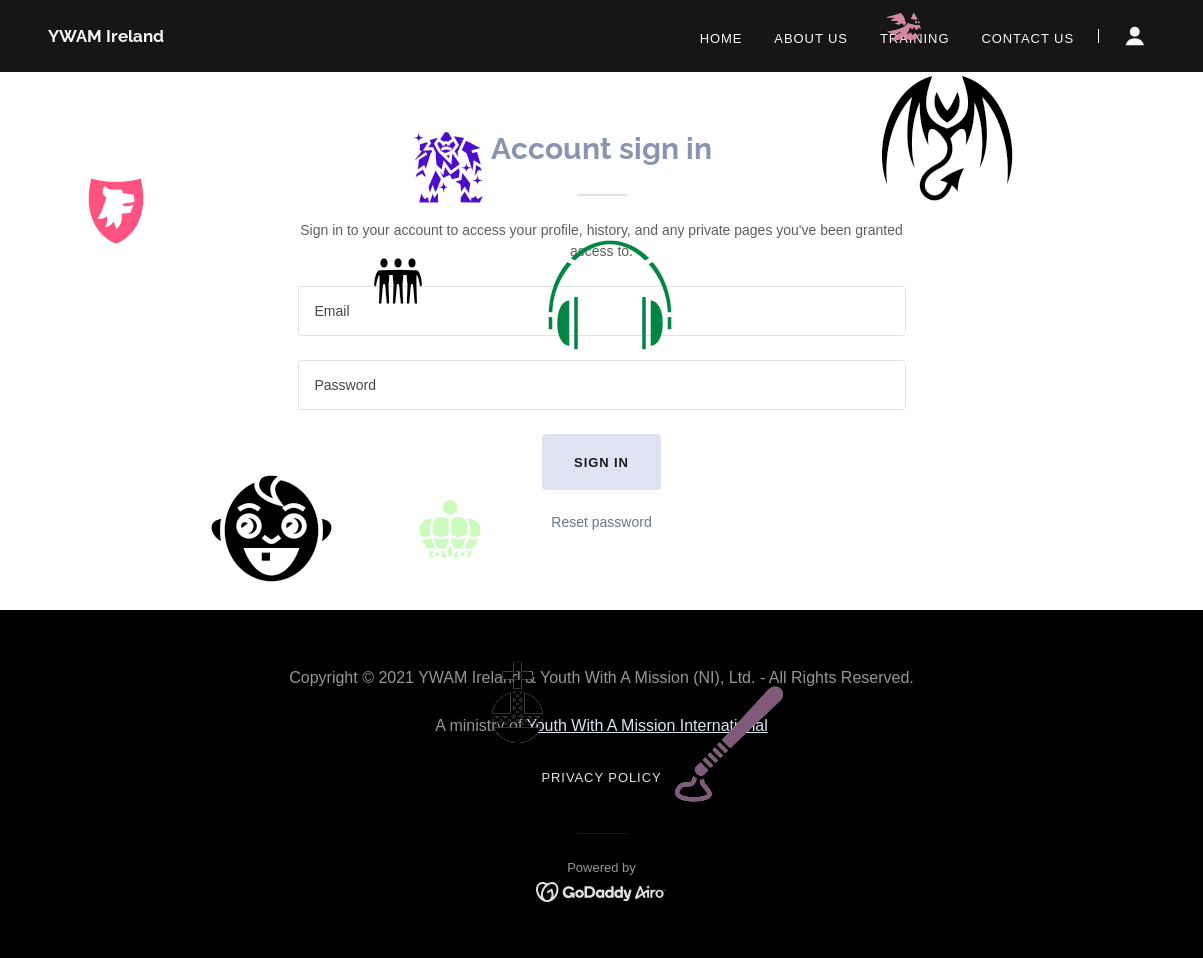  What do you see at coordinates (517, 702) in the screenshot?
I see `holy hand grenade item or power-up in a game` at bounding box center [517, 702].